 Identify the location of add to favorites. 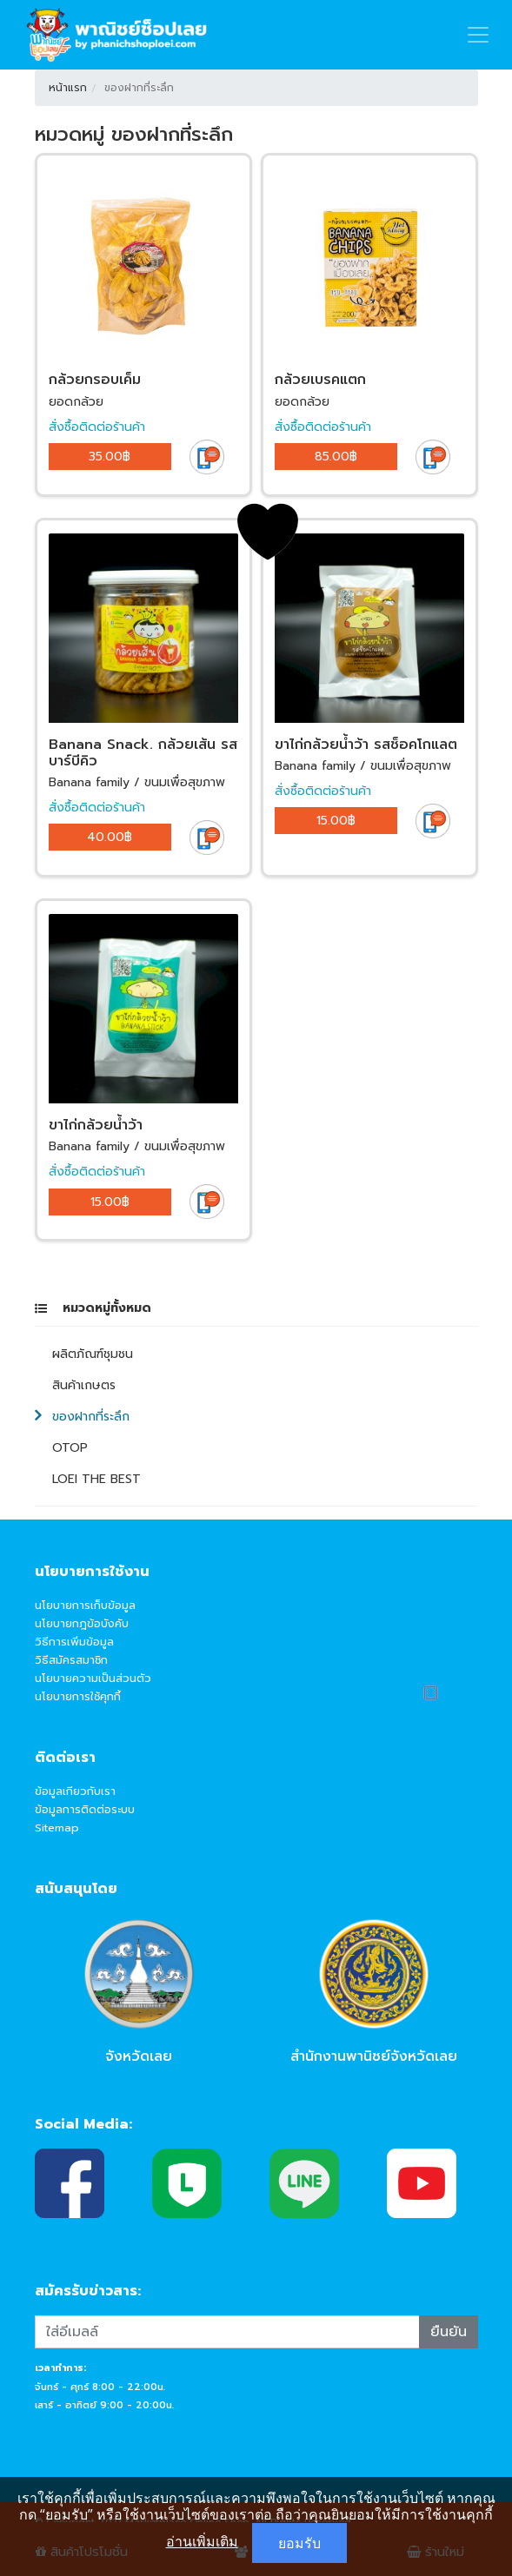
(268, 532).